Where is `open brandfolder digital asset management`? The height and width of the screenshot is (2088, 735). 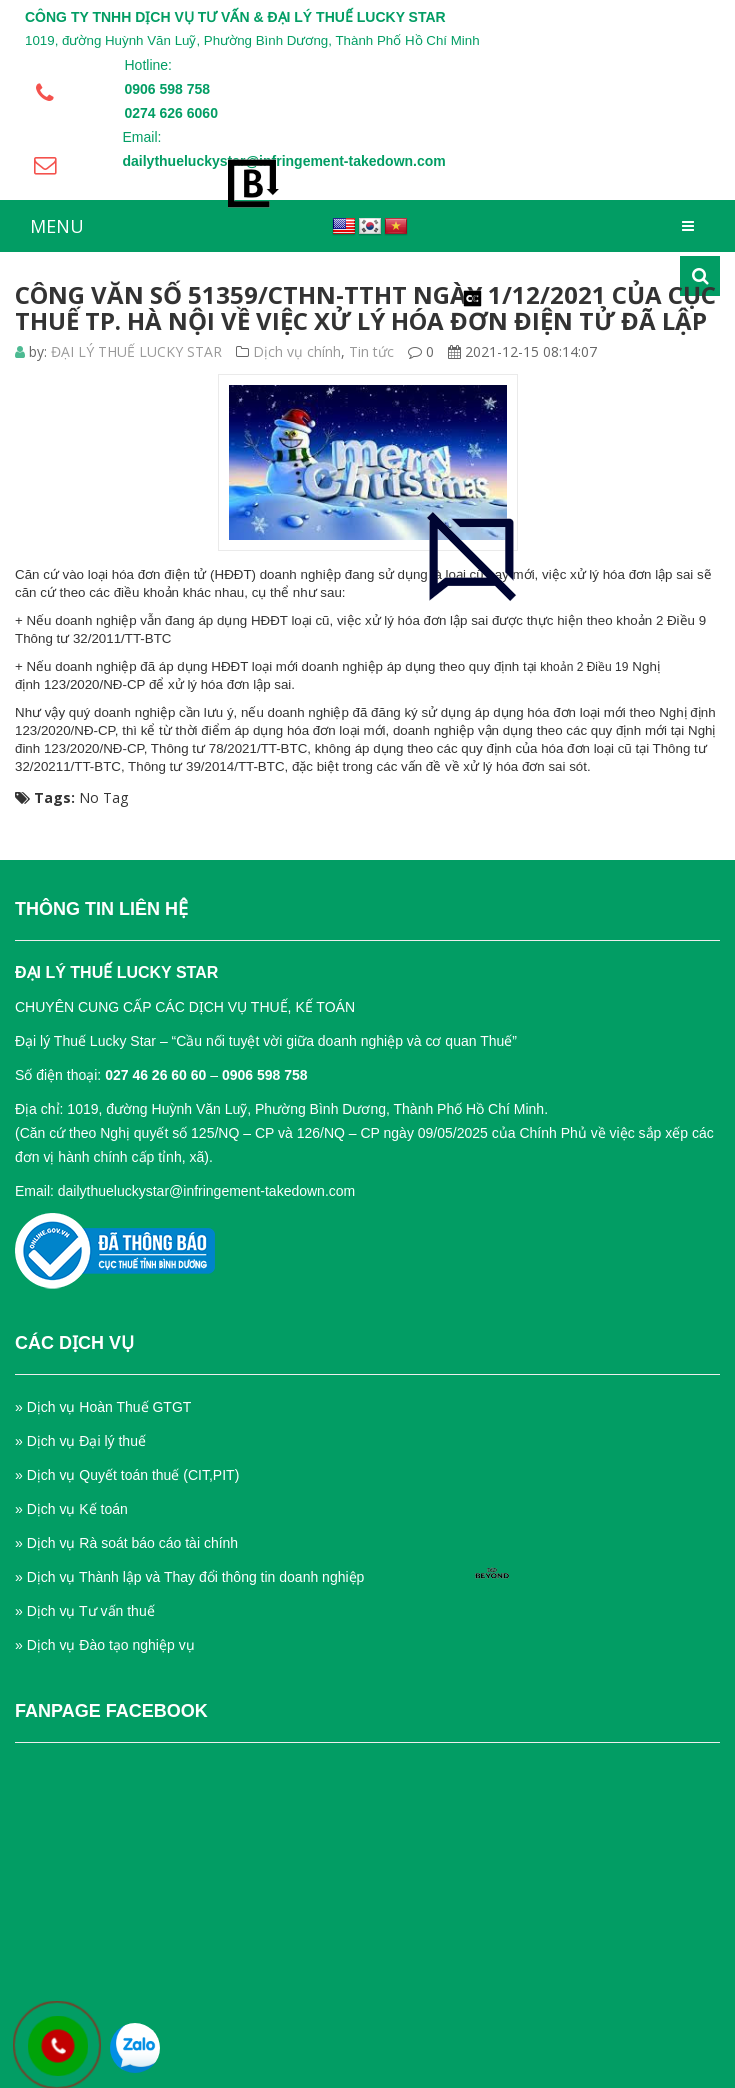 open brandfolder digital asset management is located at coordinates (253, 183).